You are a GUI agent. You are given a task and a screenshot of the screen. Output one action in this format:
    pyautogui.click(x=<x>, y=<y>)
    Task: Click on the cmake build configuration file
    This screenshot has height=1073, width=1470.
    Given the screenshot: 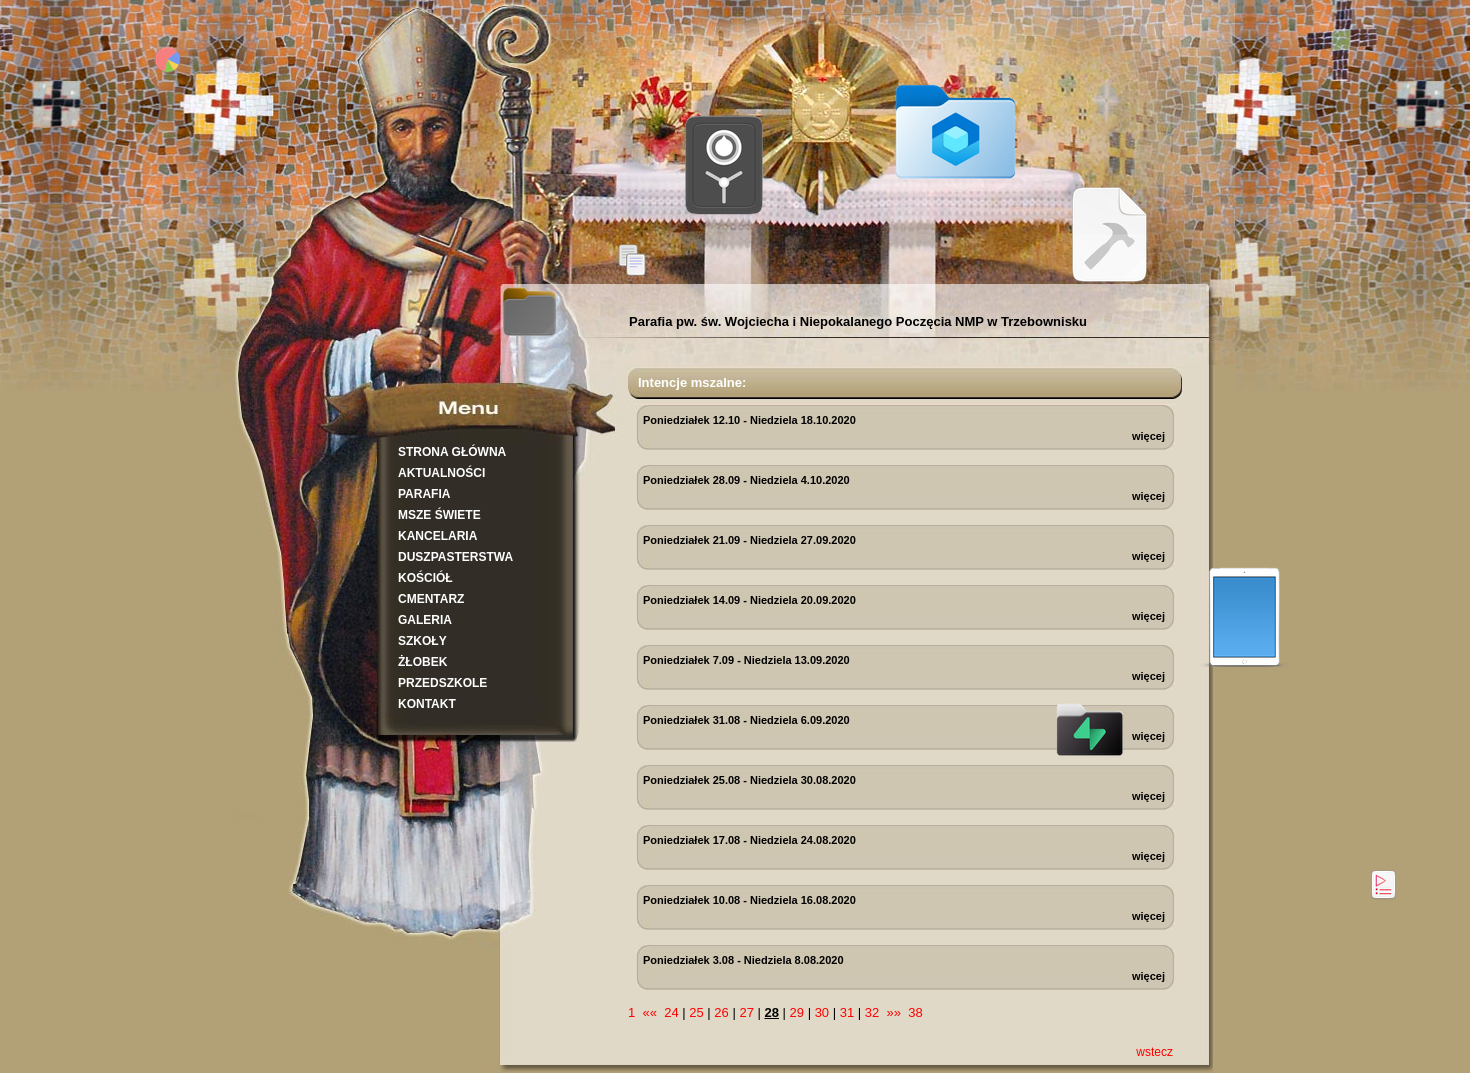 What is the action you would take?
    pyautogui.click(x=1109, y=234)
    